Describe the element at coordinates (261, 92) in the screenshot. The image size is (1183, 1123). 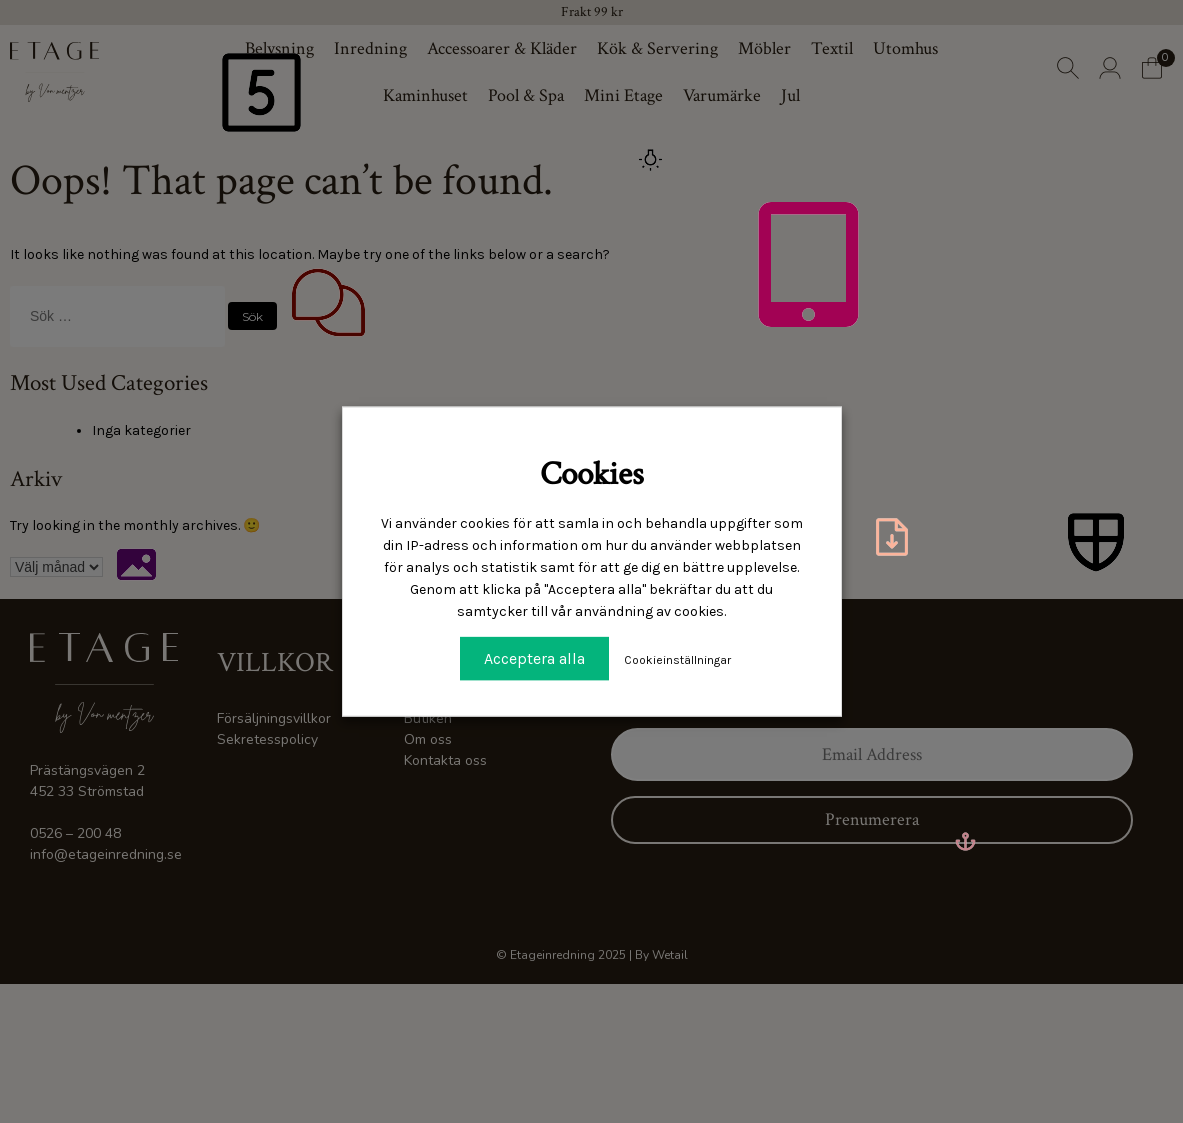
I see `select or input the number five` at that location.